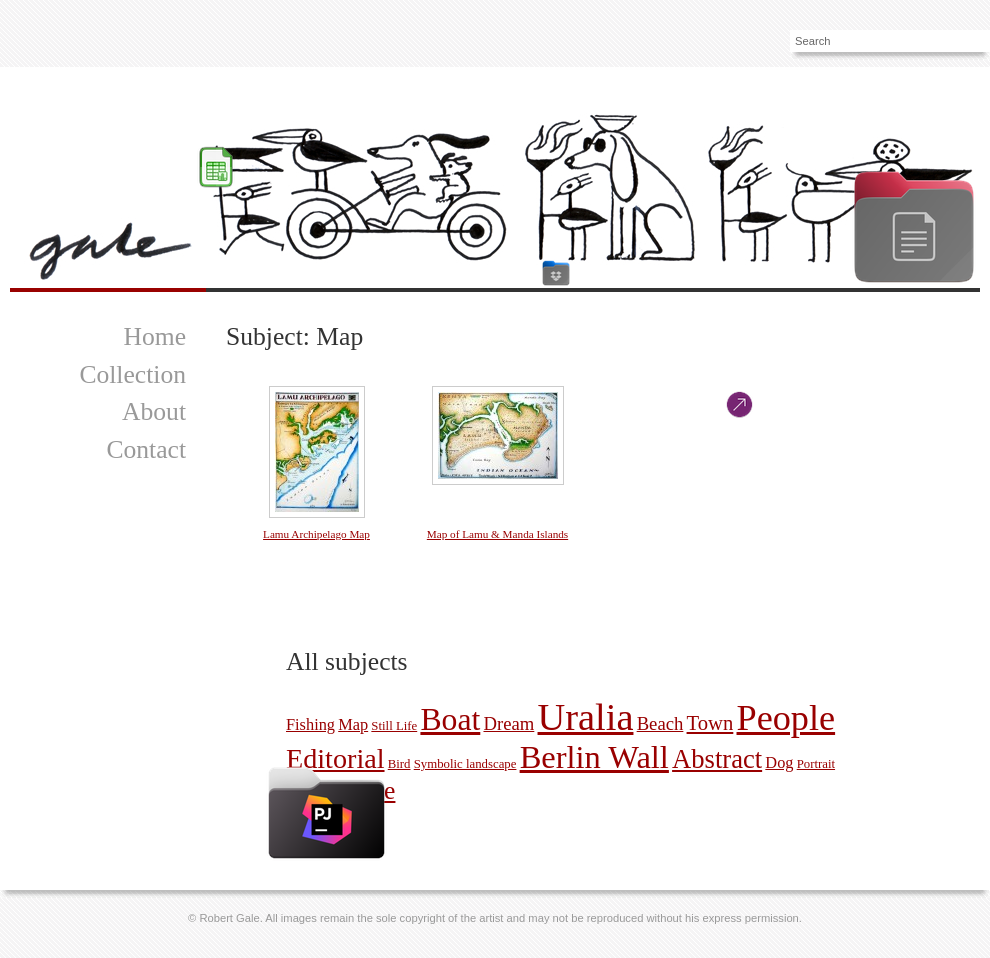 The height and width of the screenshot is (958, 990). I want to click on open your documents folder, so click(914, 227).